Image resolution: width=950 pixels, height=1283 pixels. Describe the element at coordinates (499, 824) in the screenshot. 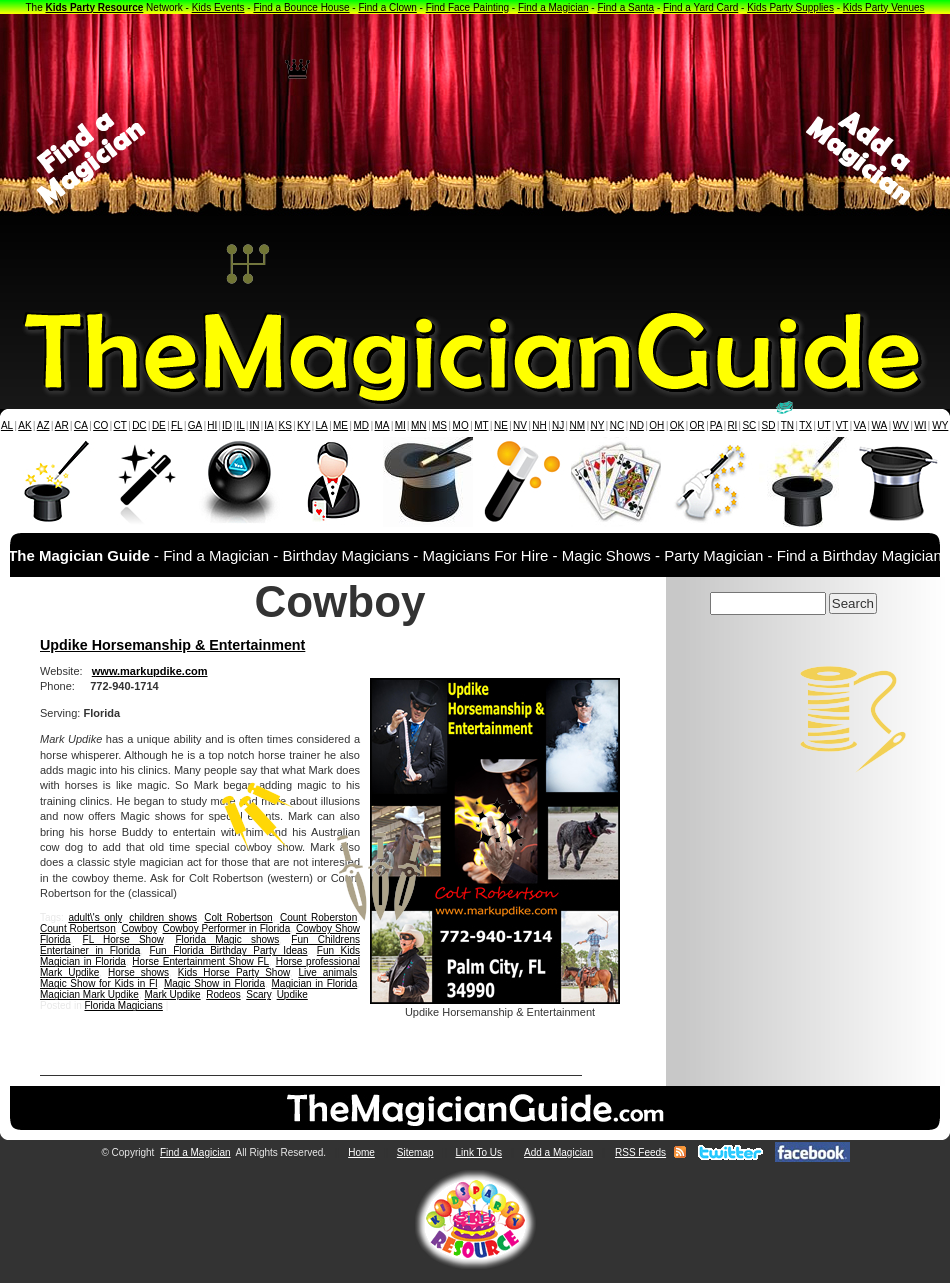

I see `indicates magic or special ability activation` at that location.